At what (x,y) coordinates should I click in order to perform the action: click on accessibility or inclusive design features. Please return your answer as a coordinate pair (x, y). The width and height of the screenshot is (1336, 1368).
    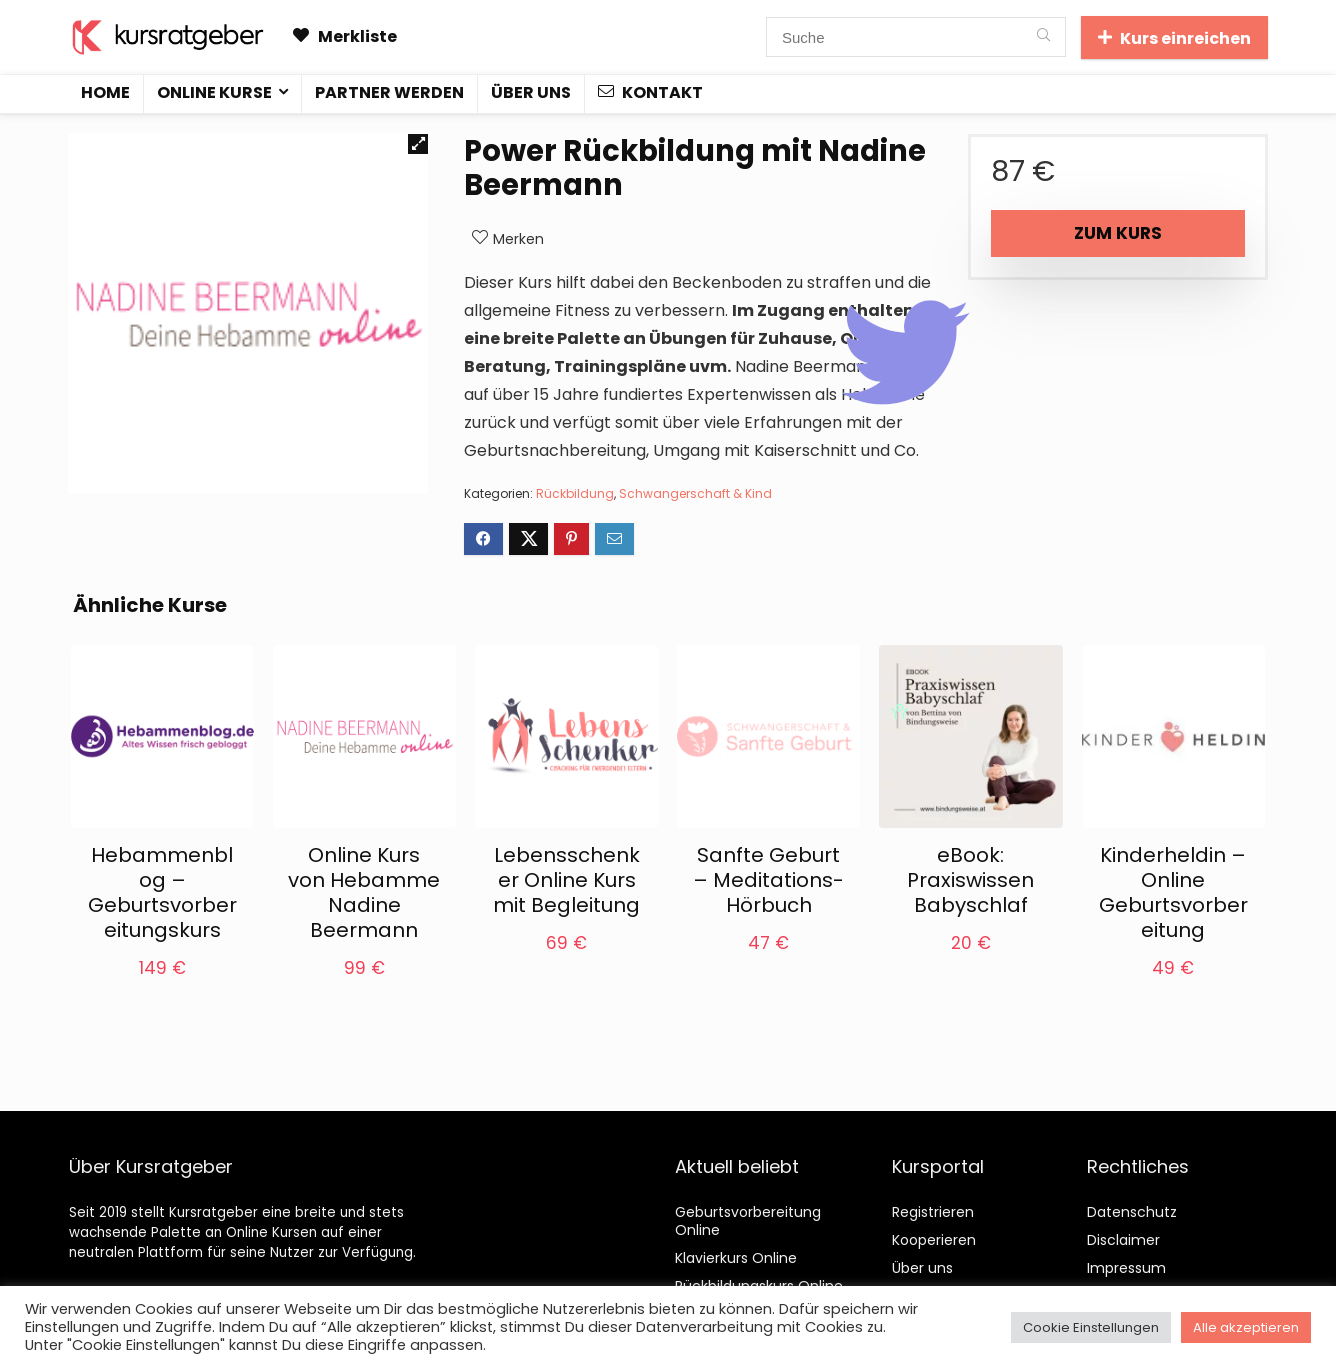
    Looking at the image, I should click on (899, 711).